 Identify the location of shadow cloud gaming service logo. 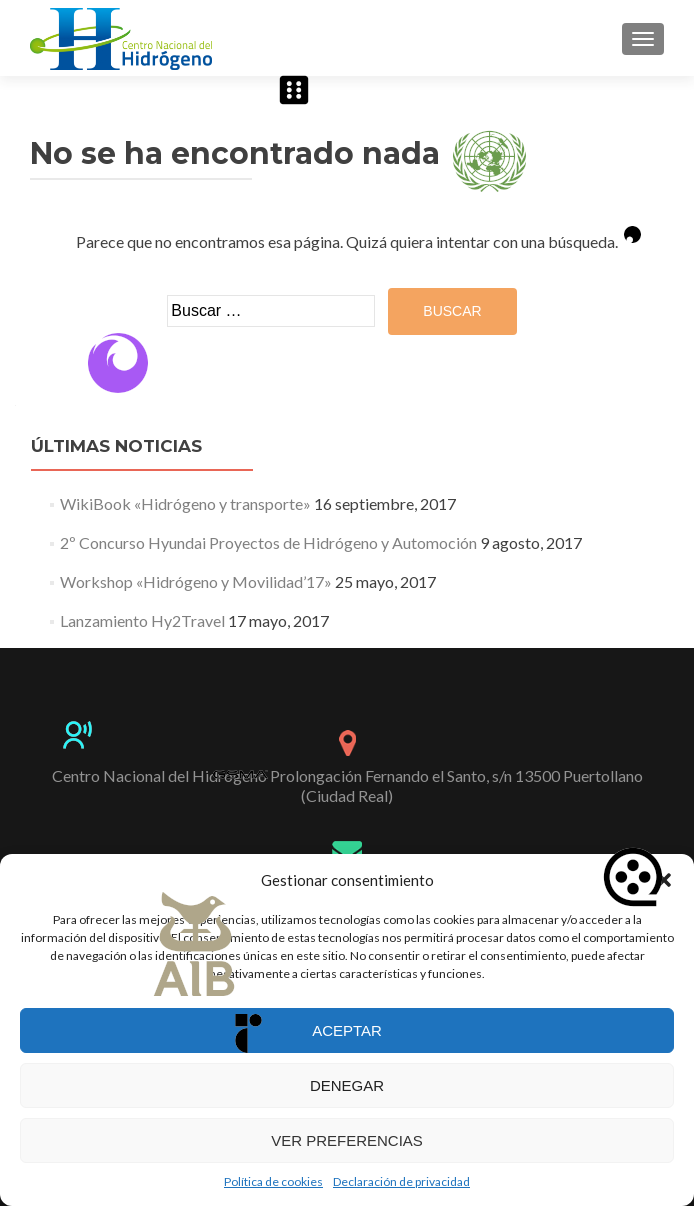
(632, 234).